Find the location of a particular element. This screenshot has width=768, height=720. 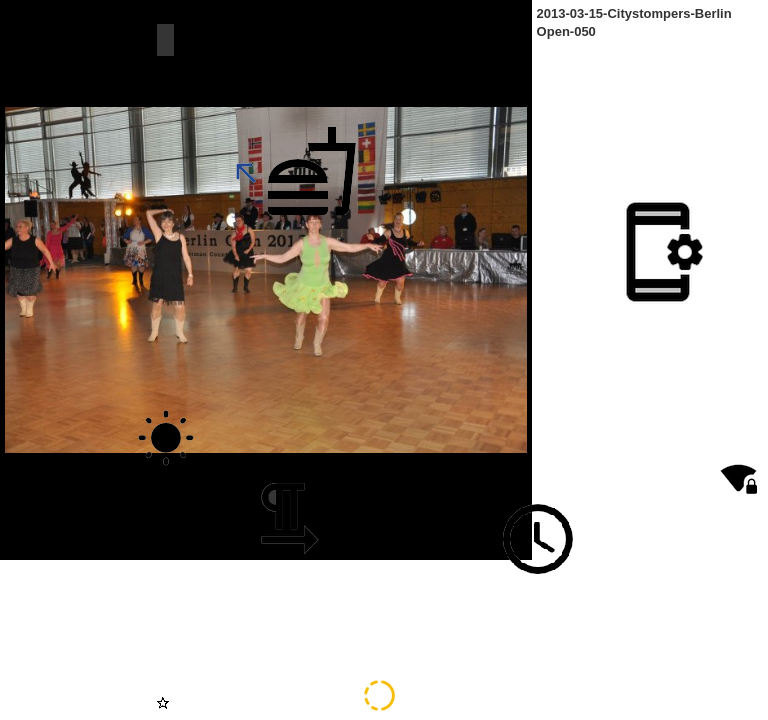

navigate back or return to previous screen is located at coordinates (246, 173).